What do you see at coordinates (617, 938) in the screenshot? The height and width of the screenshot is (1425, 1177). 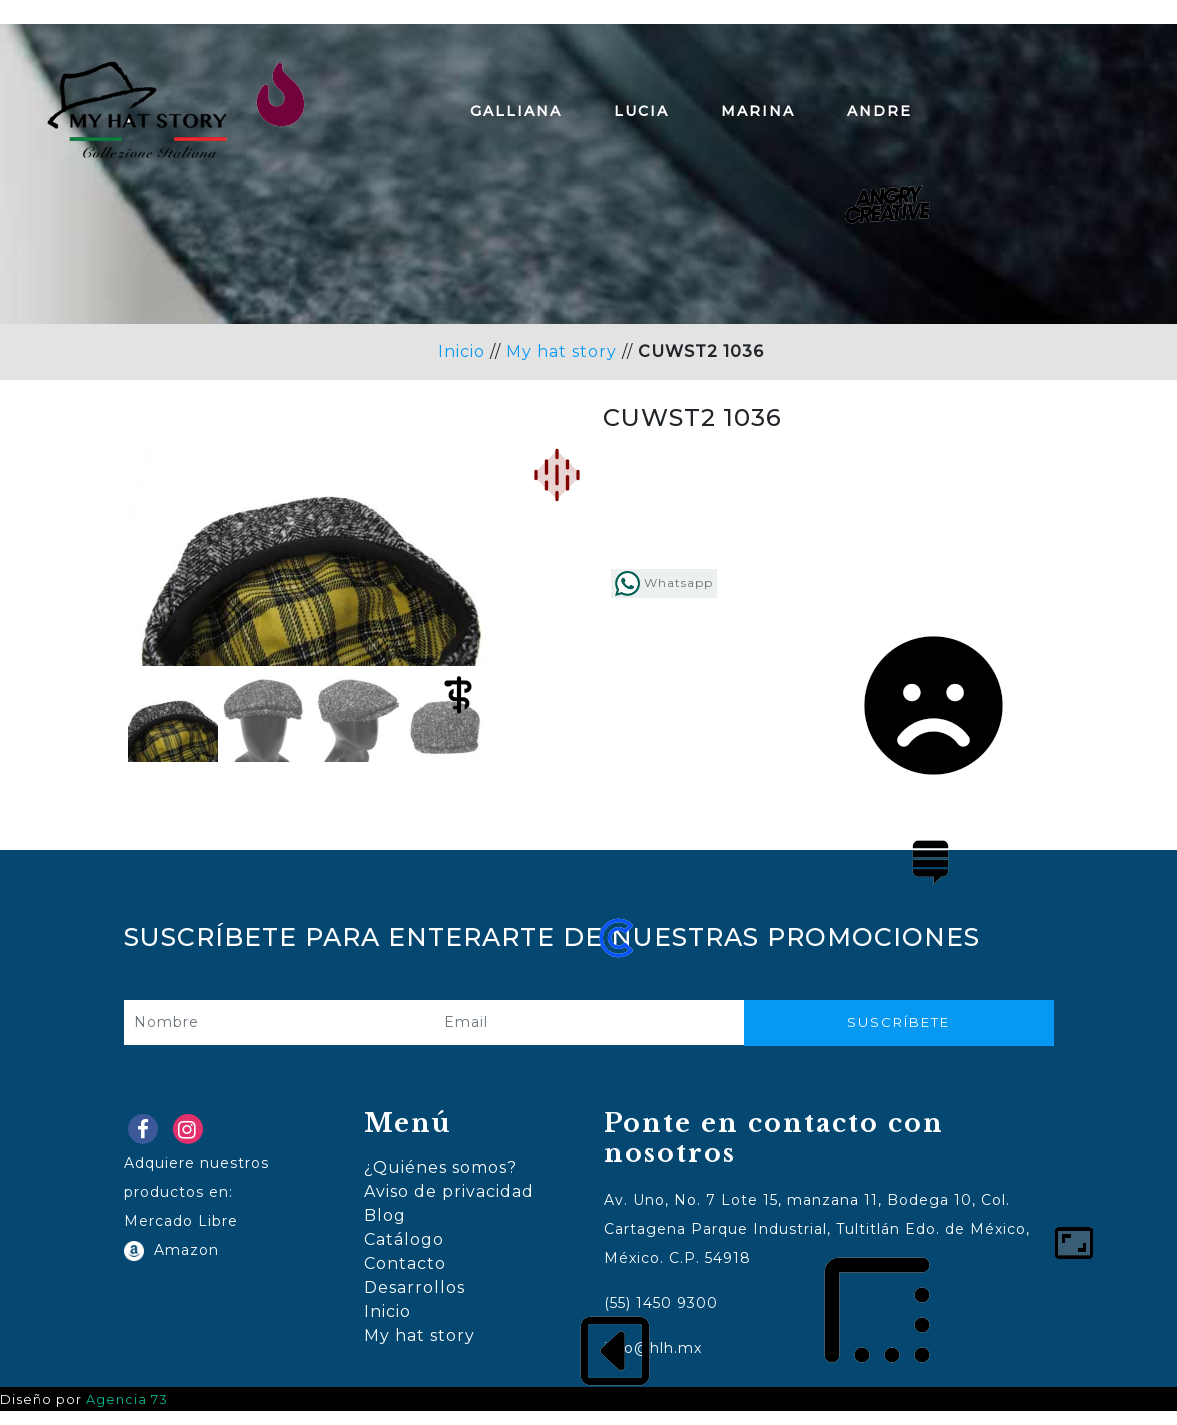 I see `link to coinbase account` at bounding box center [617, 938].